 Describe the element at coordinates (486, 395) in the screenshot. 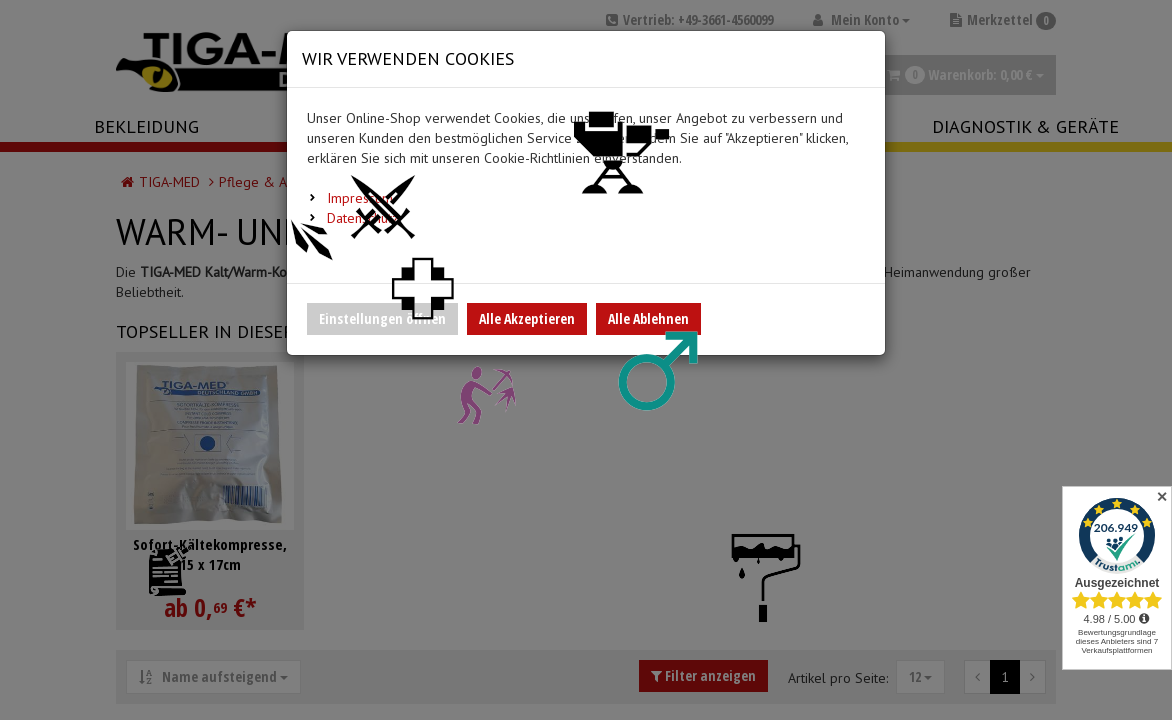

I see `access mining or resource gathering features` at that location.